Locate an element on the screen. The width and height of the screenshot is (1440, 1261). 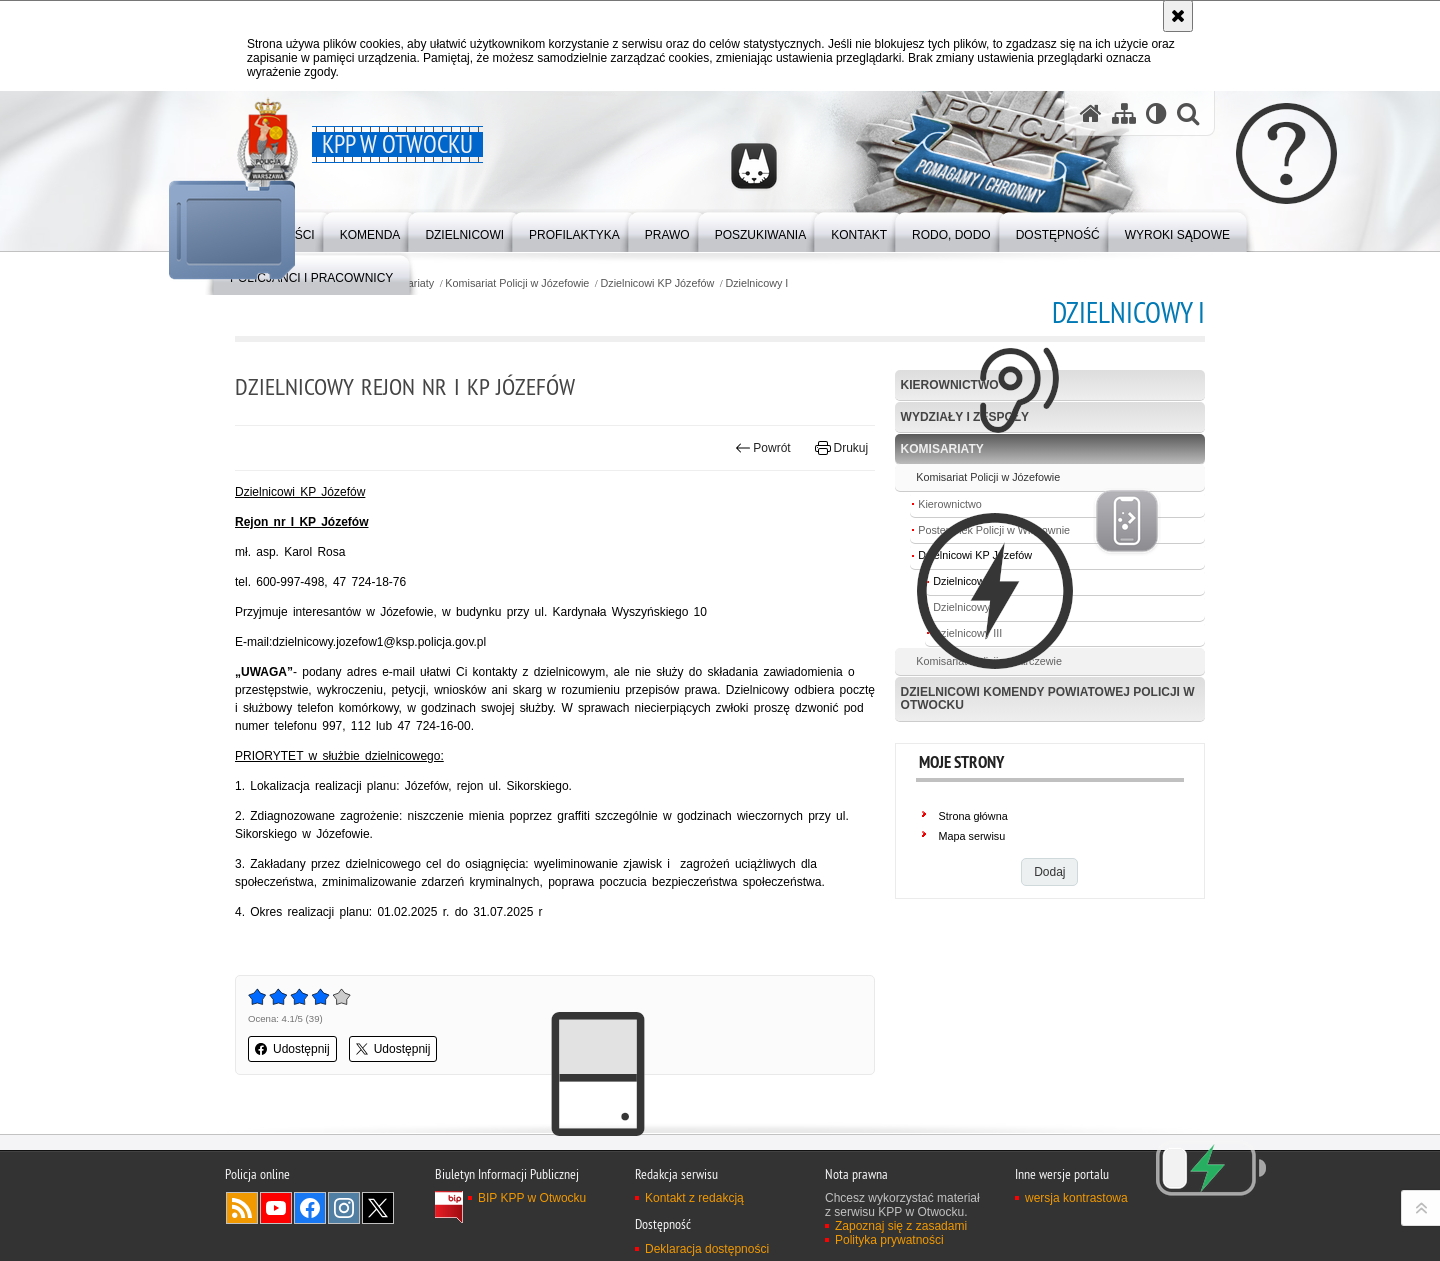
scan a document or image is located at coordinates (598, 1074).